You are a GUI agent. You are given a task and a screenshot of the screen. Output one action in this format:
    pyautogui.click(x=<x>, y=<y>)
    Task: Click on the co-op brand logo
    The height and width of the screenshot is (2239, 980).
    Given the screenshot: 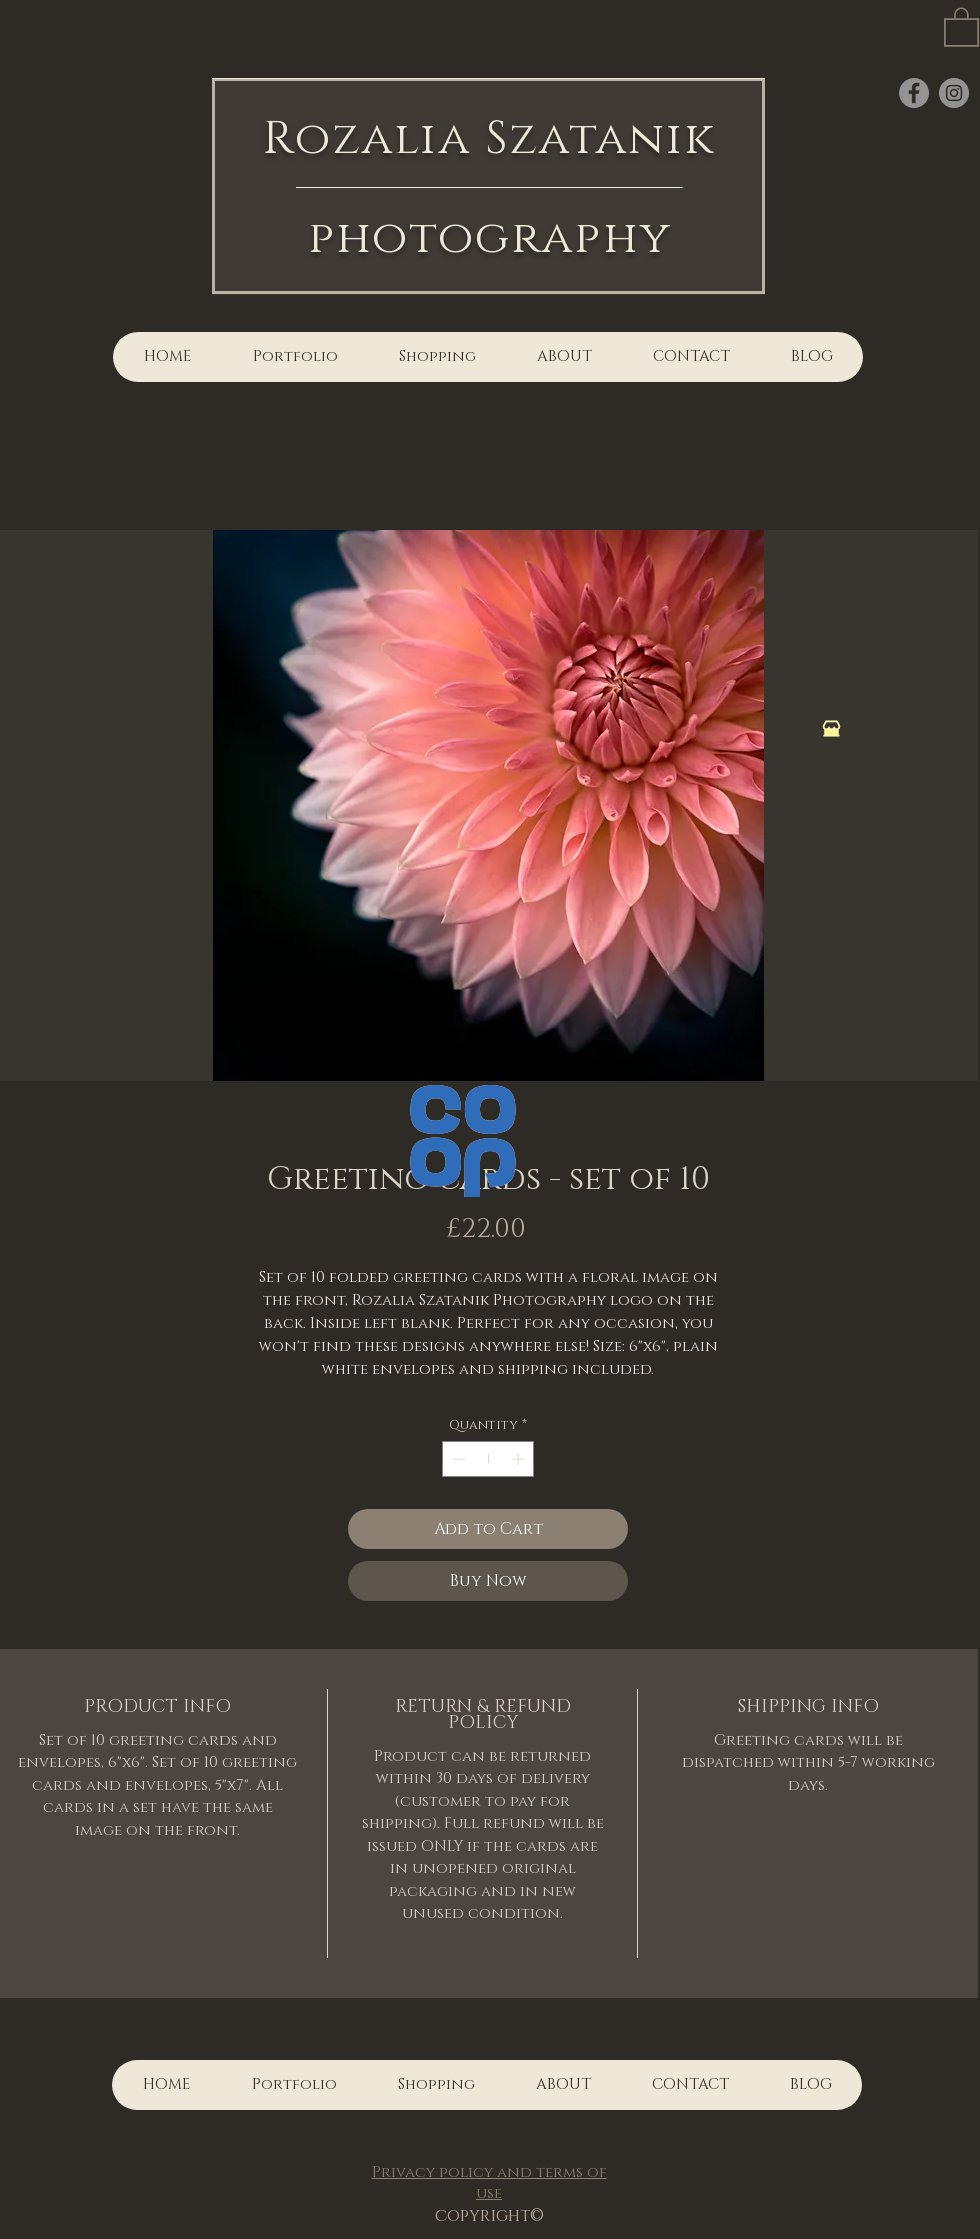 What is the action you would take?
    pyautogui.click(x=463, y=1141)
    